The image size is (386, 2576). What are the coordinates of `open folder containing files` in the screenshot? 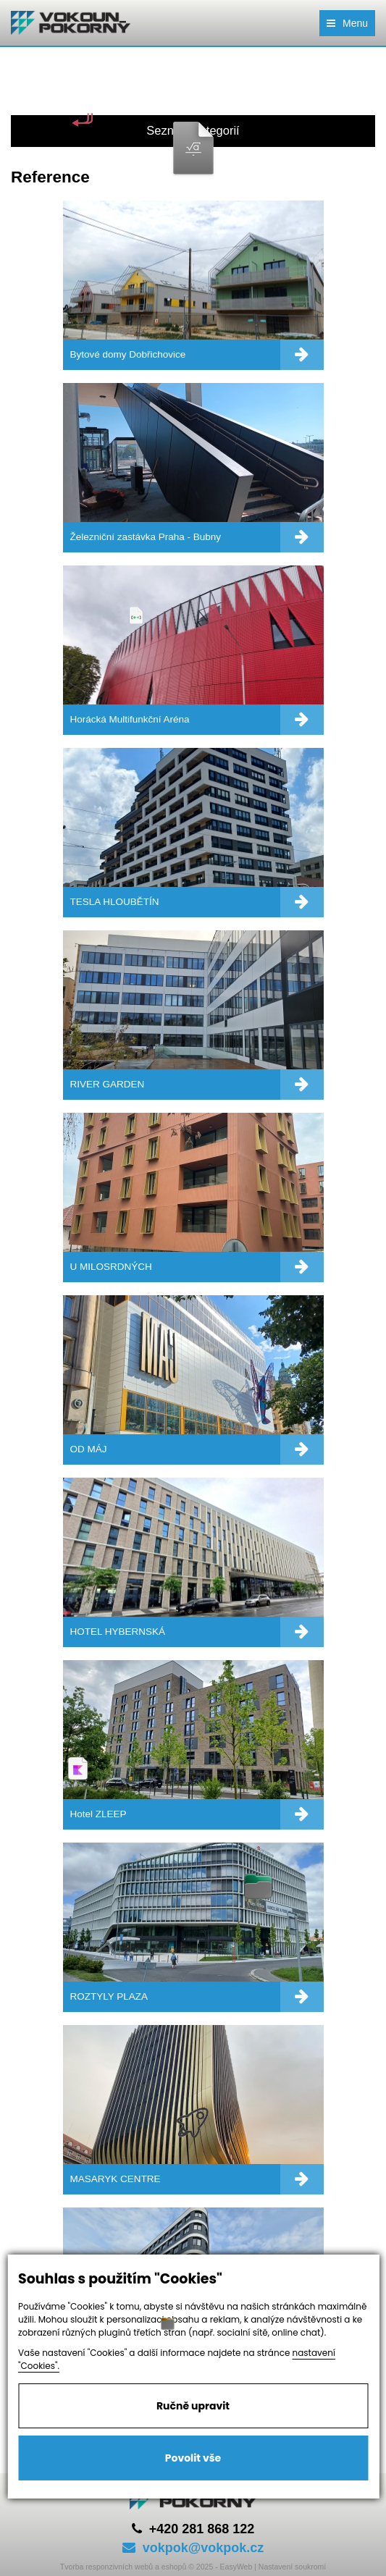 It's located at (258, 1885).